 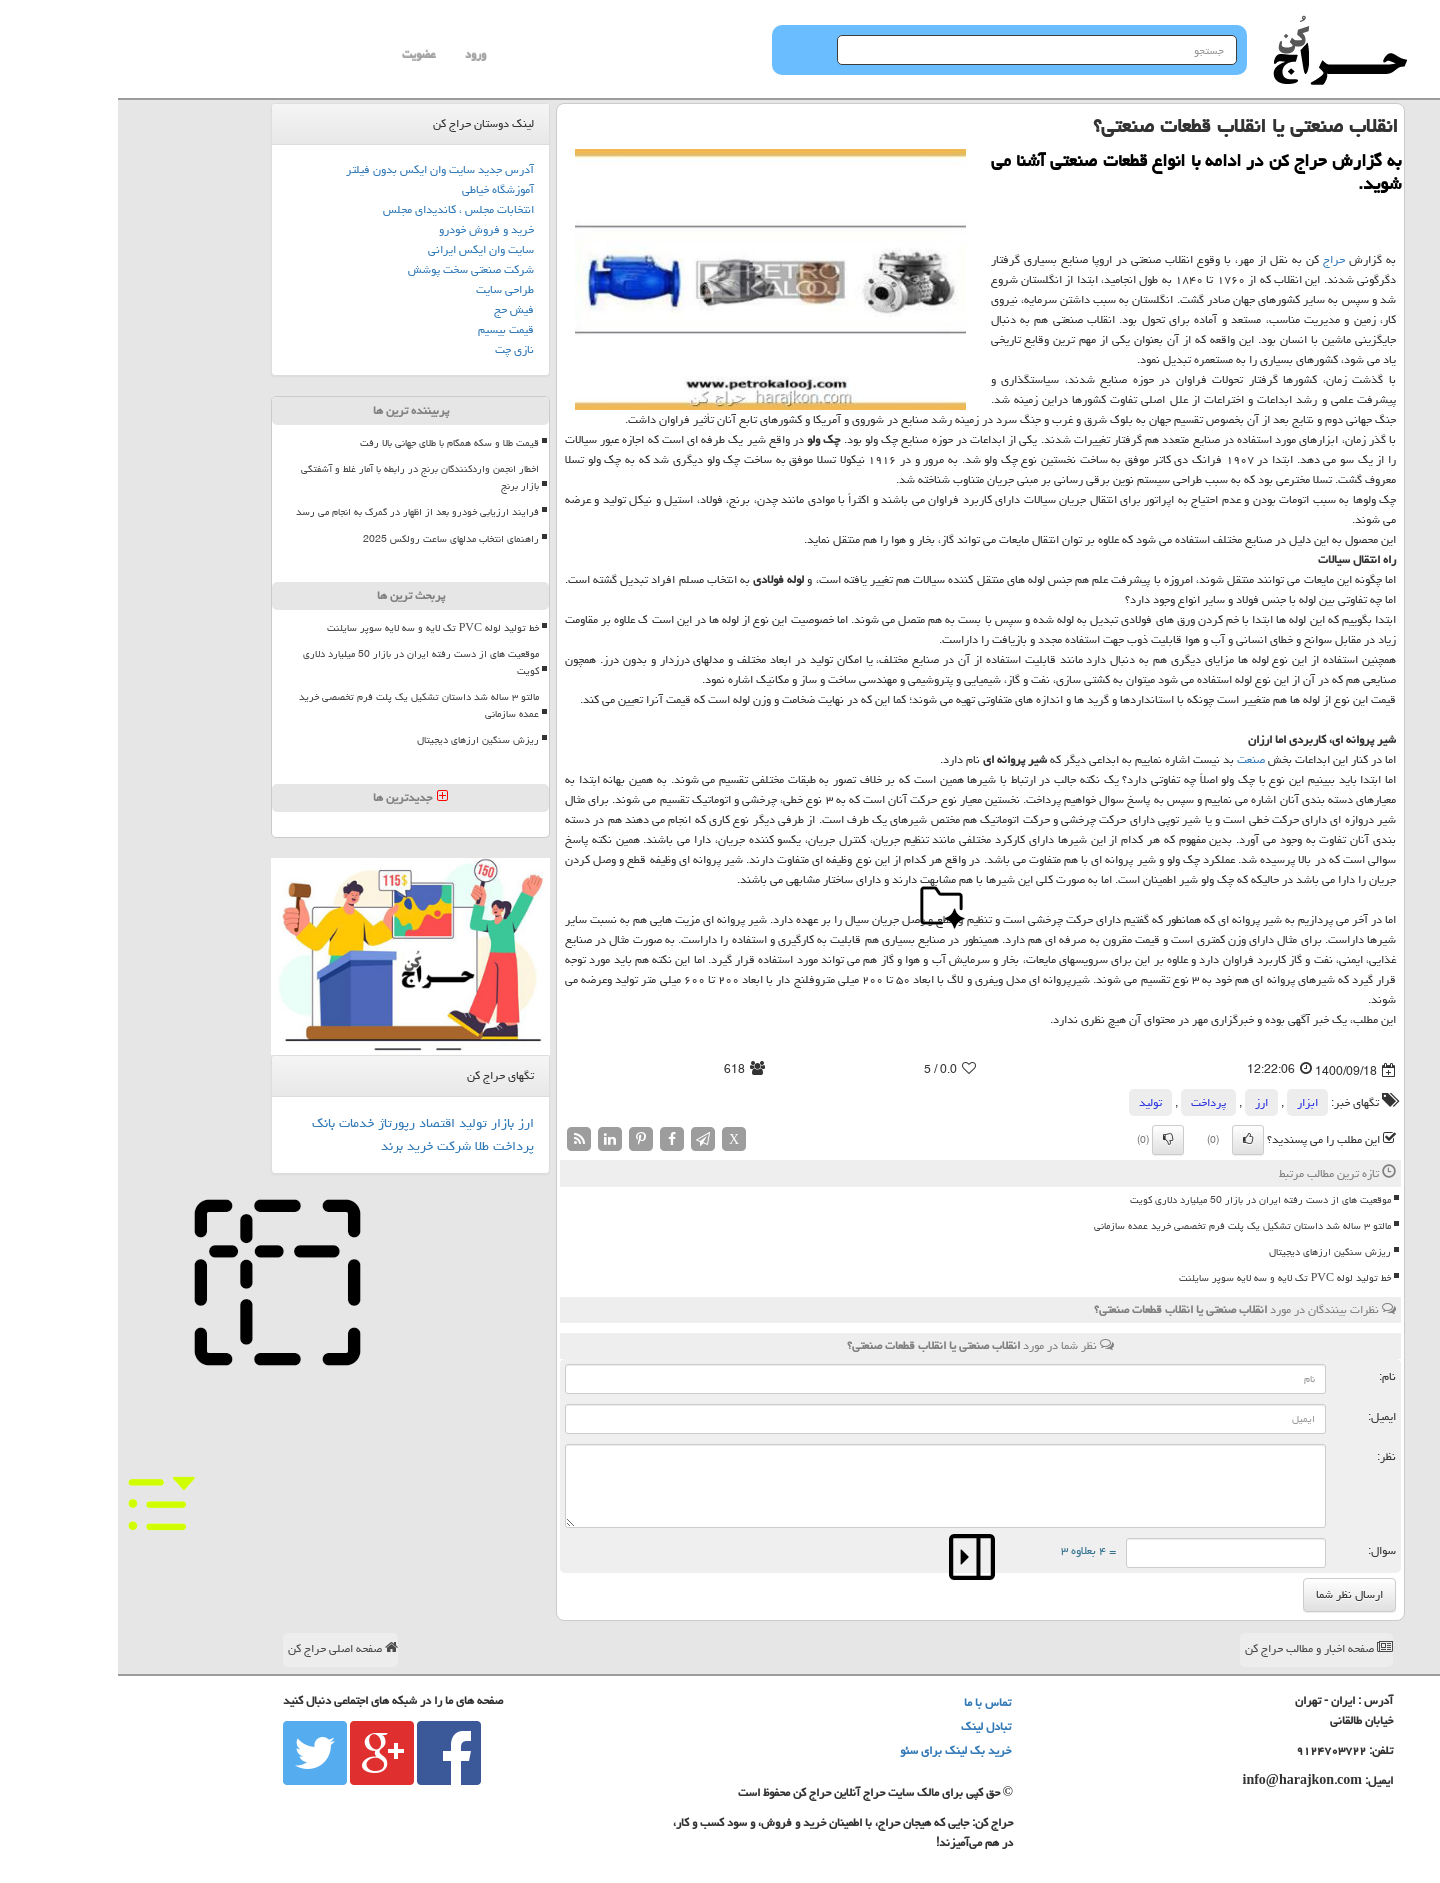 I want to click on create a new space or workspace, so click(x=941, y=905).